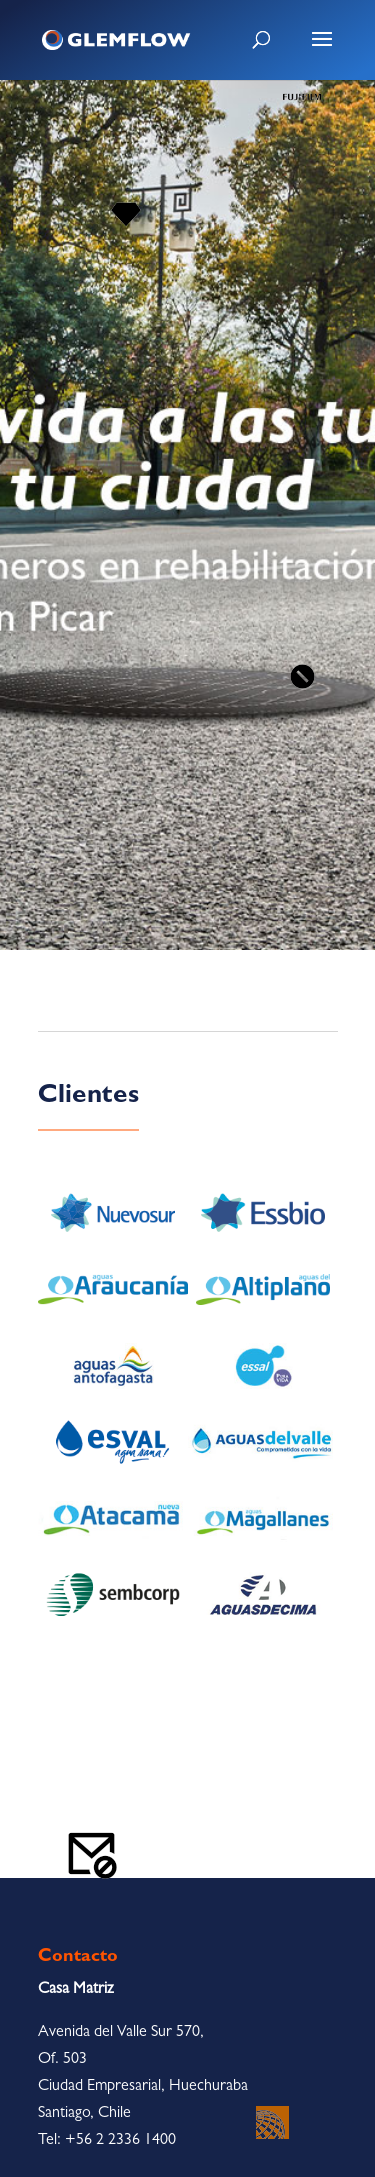 Image resolution: width=375 pixels, height=2177 pixels. What do you see at coordinates (91, 1853) in the screenshot?
I see `blocked or prohibited email address` at bounding box center [91, 1853].